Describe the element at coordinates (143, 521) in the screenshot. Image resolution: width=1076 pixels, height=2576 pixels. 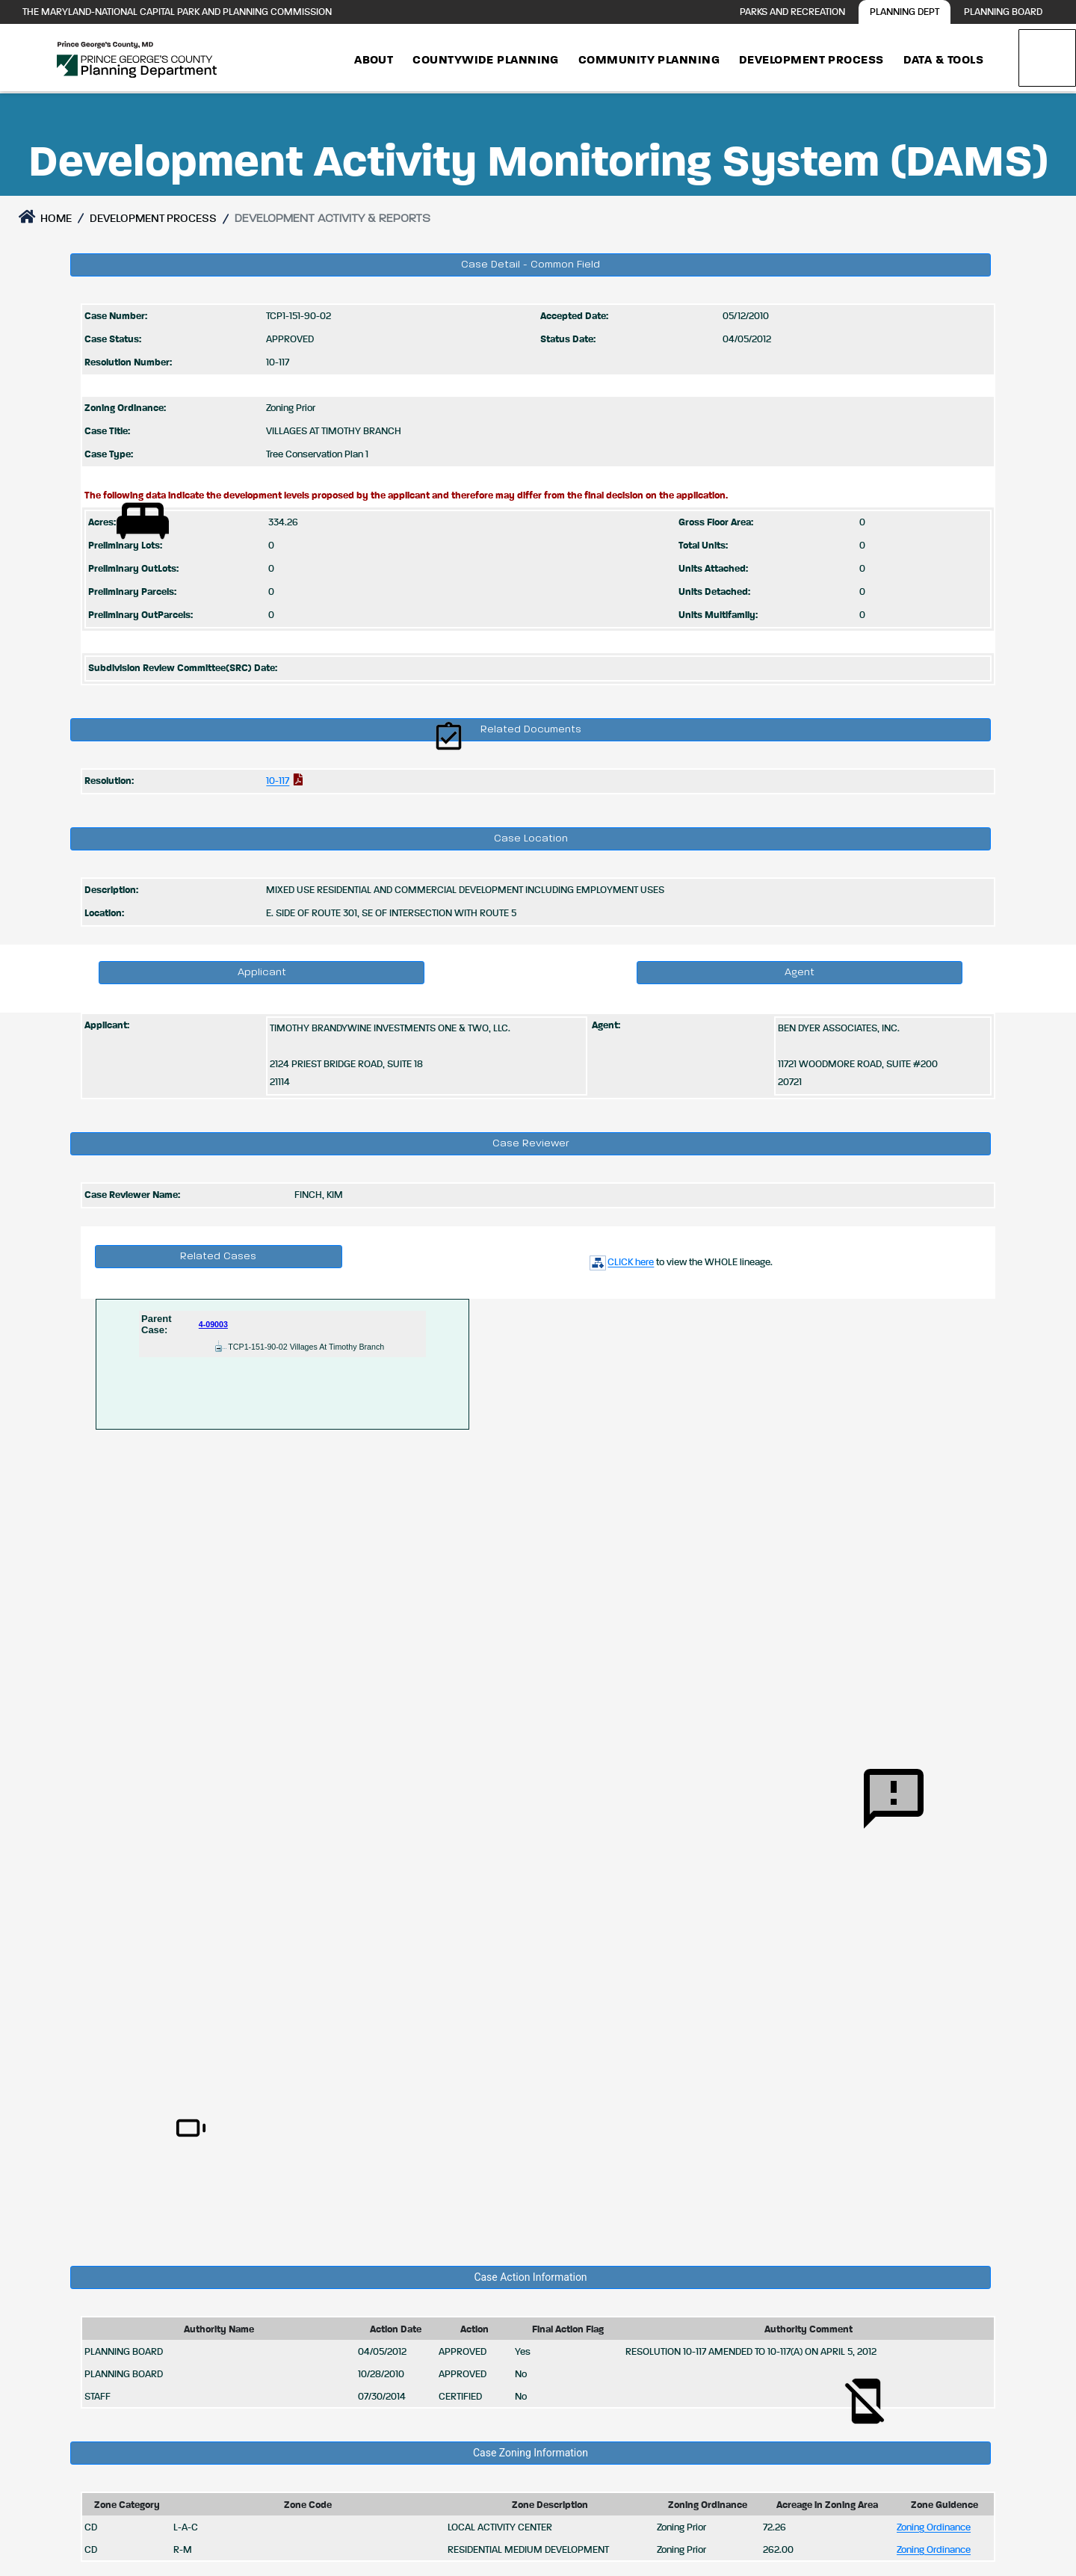
I see `view hotel room or accommodation options` at that location.